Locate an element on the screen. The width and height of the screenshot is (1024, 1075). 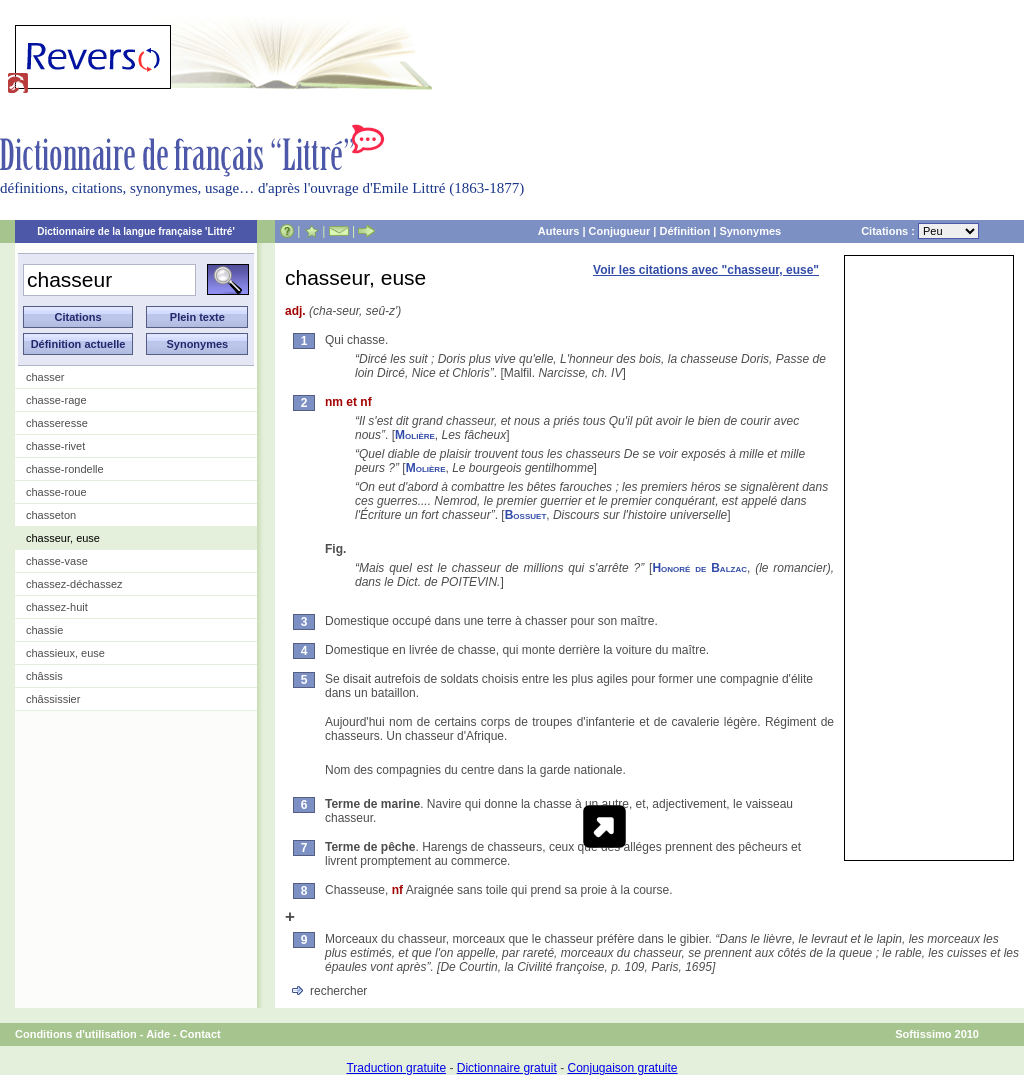
open LightBurn laser cutting software is located at coordinates (18, 83).